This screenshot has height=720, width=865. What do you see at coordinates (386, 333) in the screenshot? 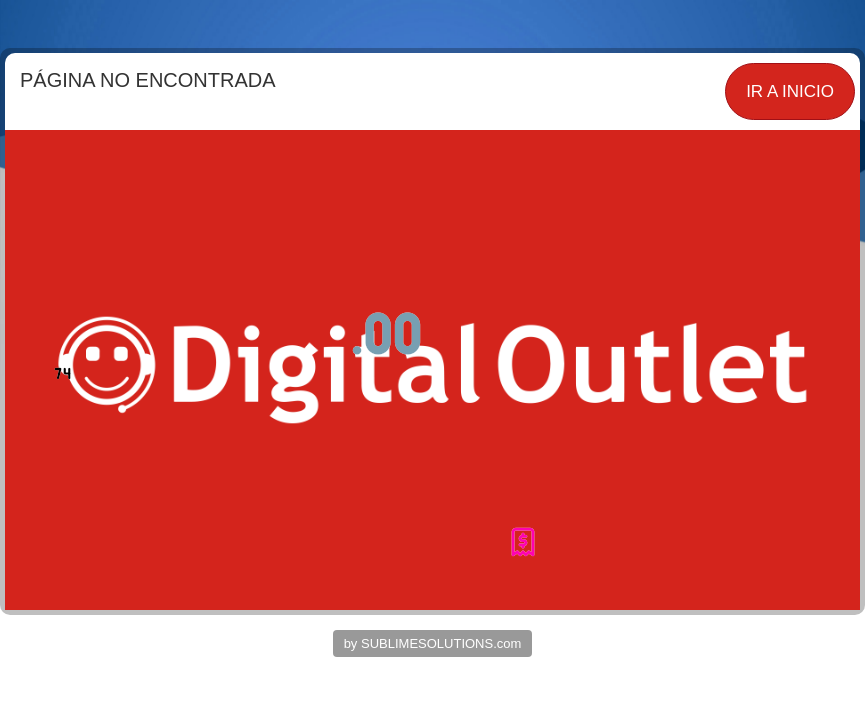
I see `toggle decimal number formatting` at bounding box center [386, 333].